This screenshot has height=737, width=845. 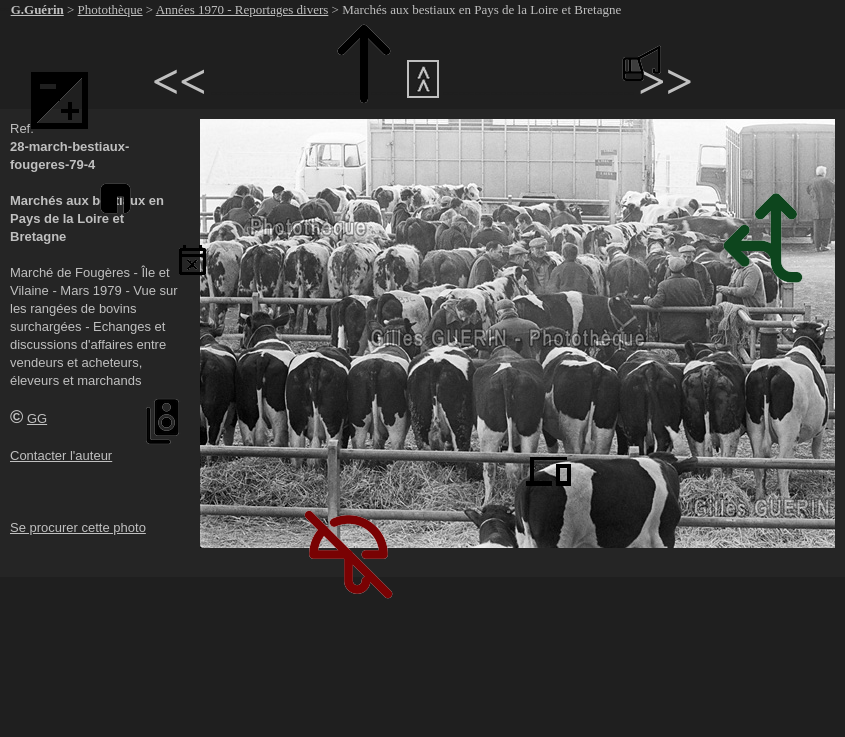 What do you see at coordinates (192, 261) in the screenshot?
I see `indicates a cancelled or unavailable event` at bounding box center [192, 261].